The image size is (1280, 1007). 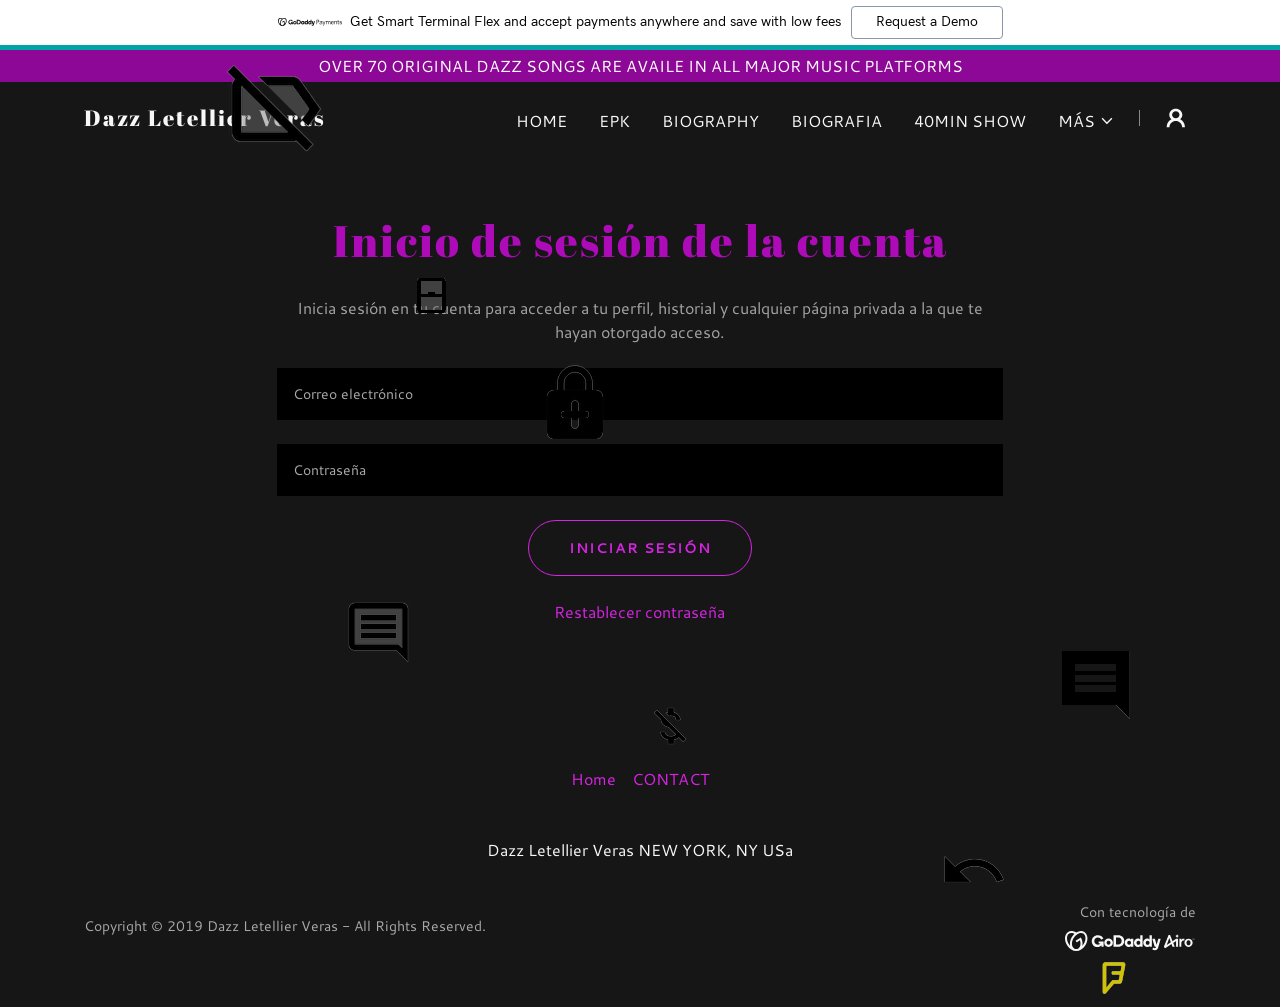 I want to click on enable enhanced encryption for secure communication, so click(x=575, y=404).